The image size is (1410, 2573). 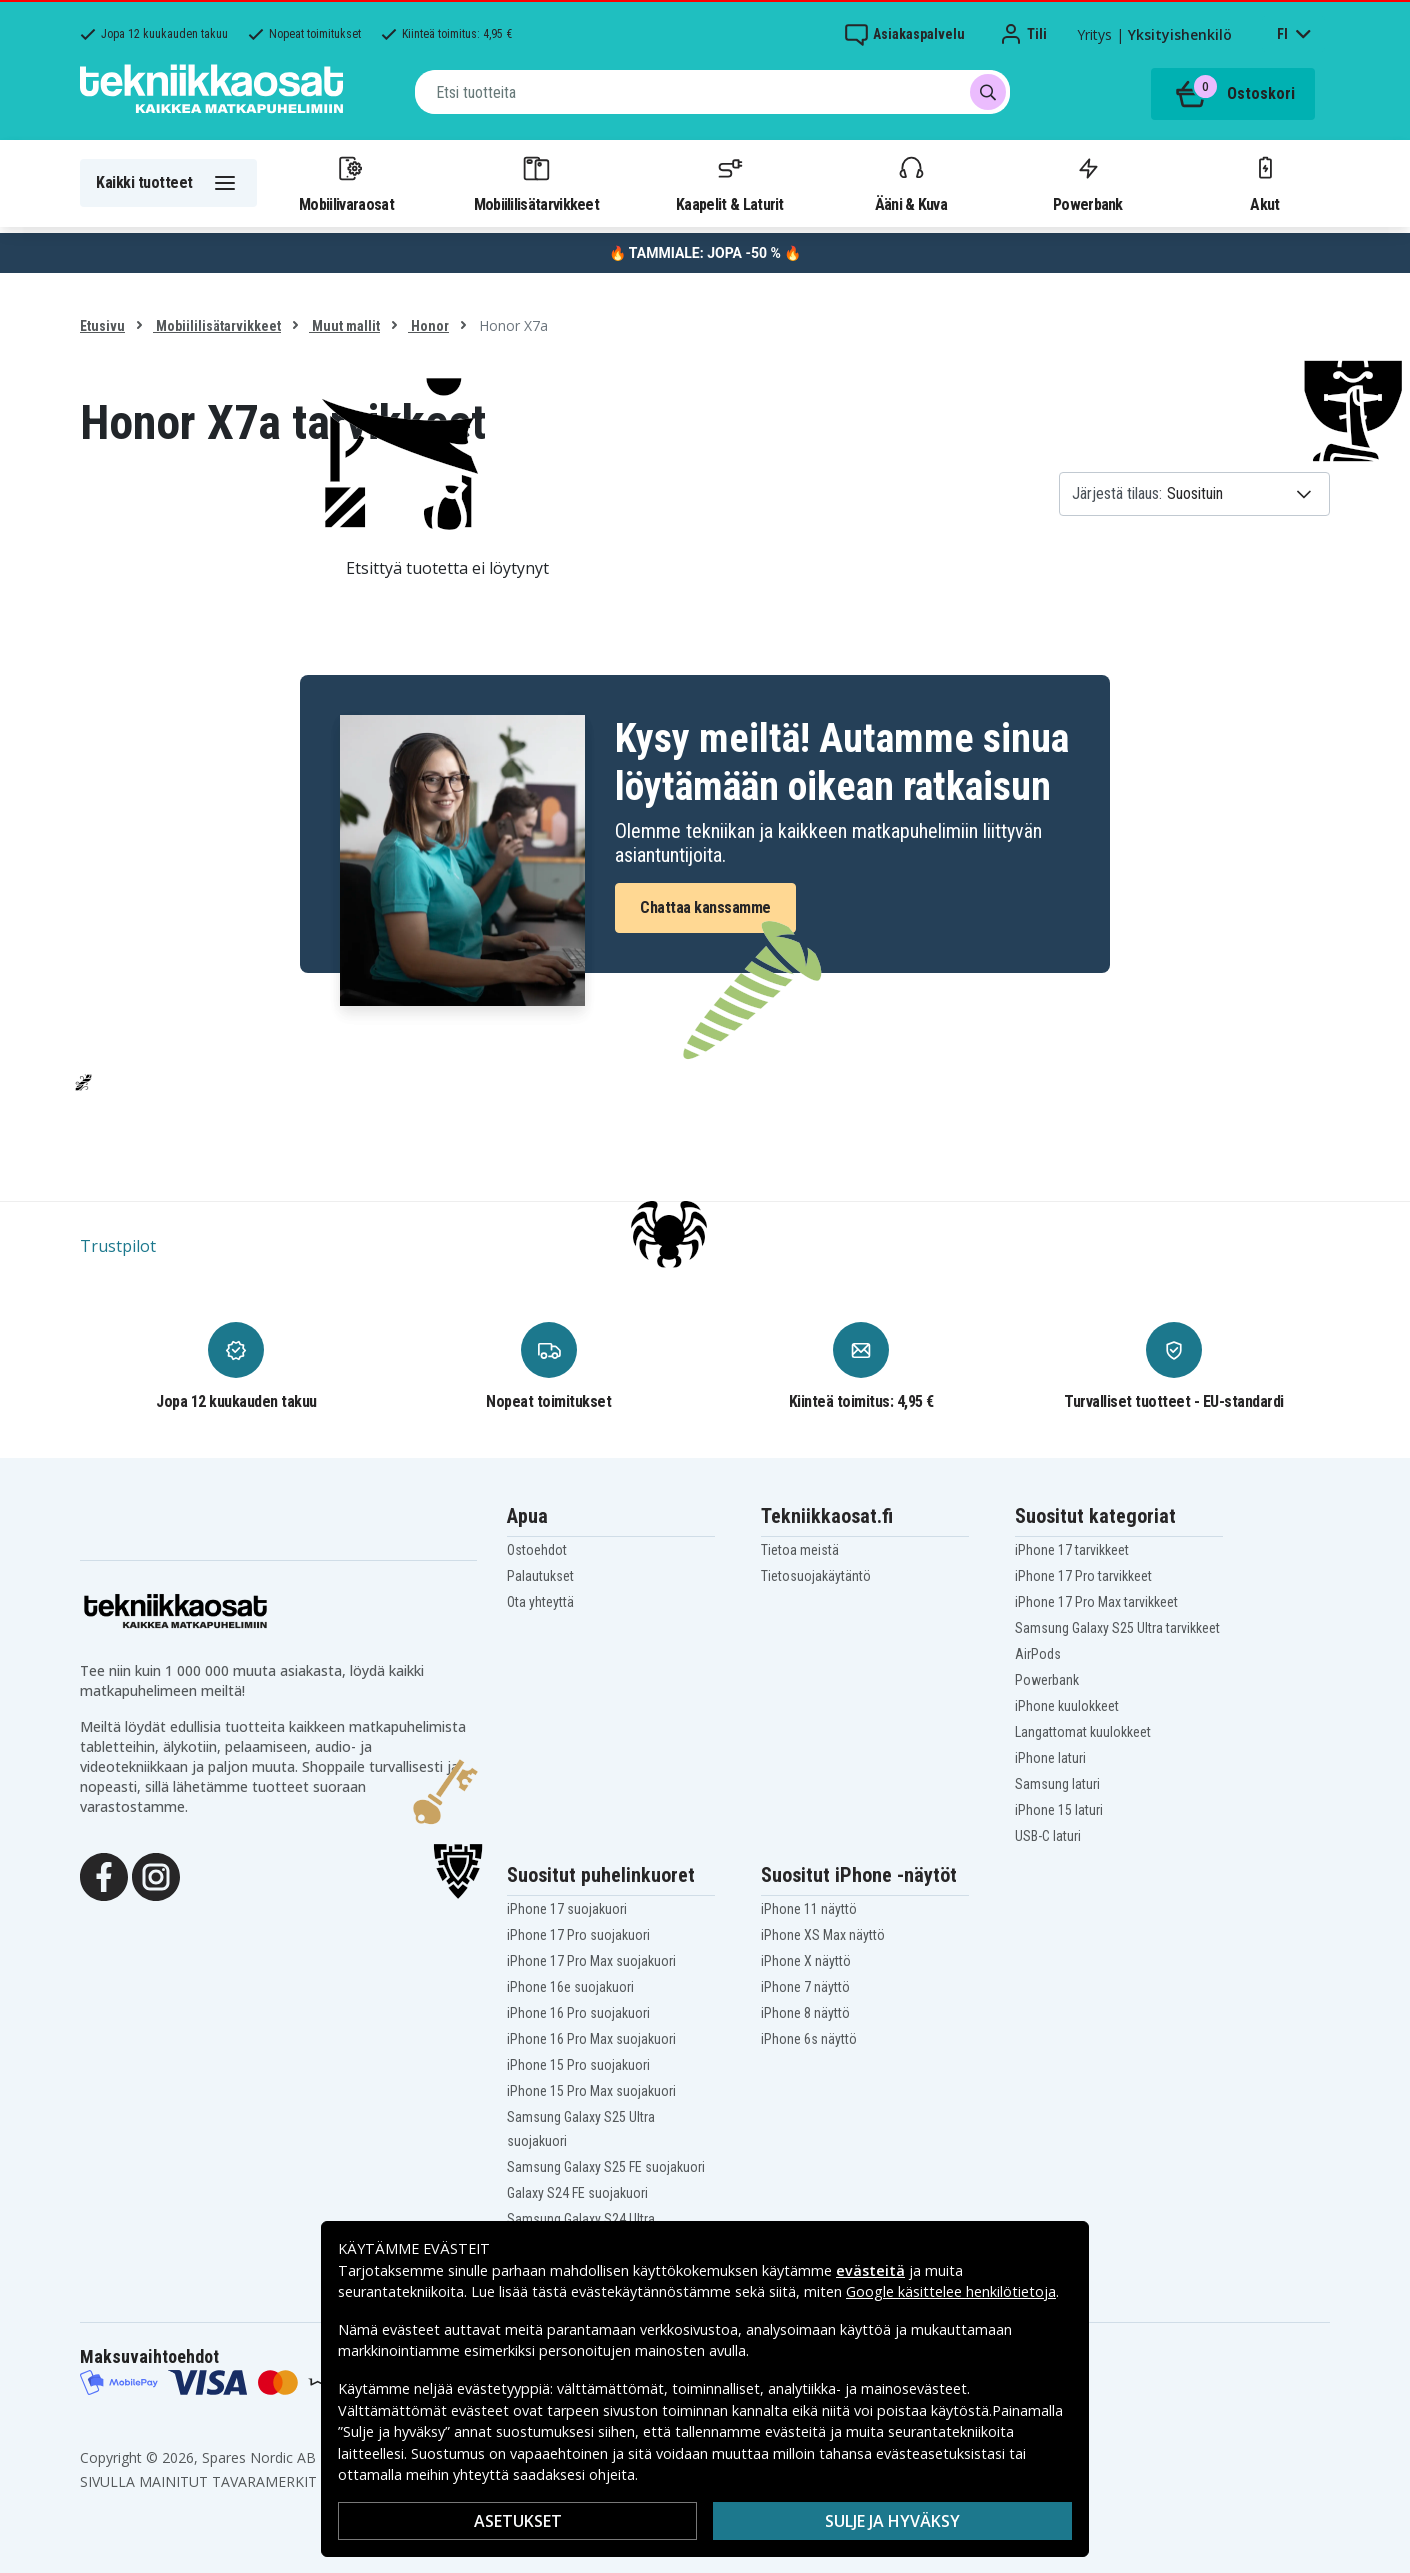 What do you see at coordinates (751, 989) in the screenshot?
I see `hardware or tools category` at bounding box center [751, 989].